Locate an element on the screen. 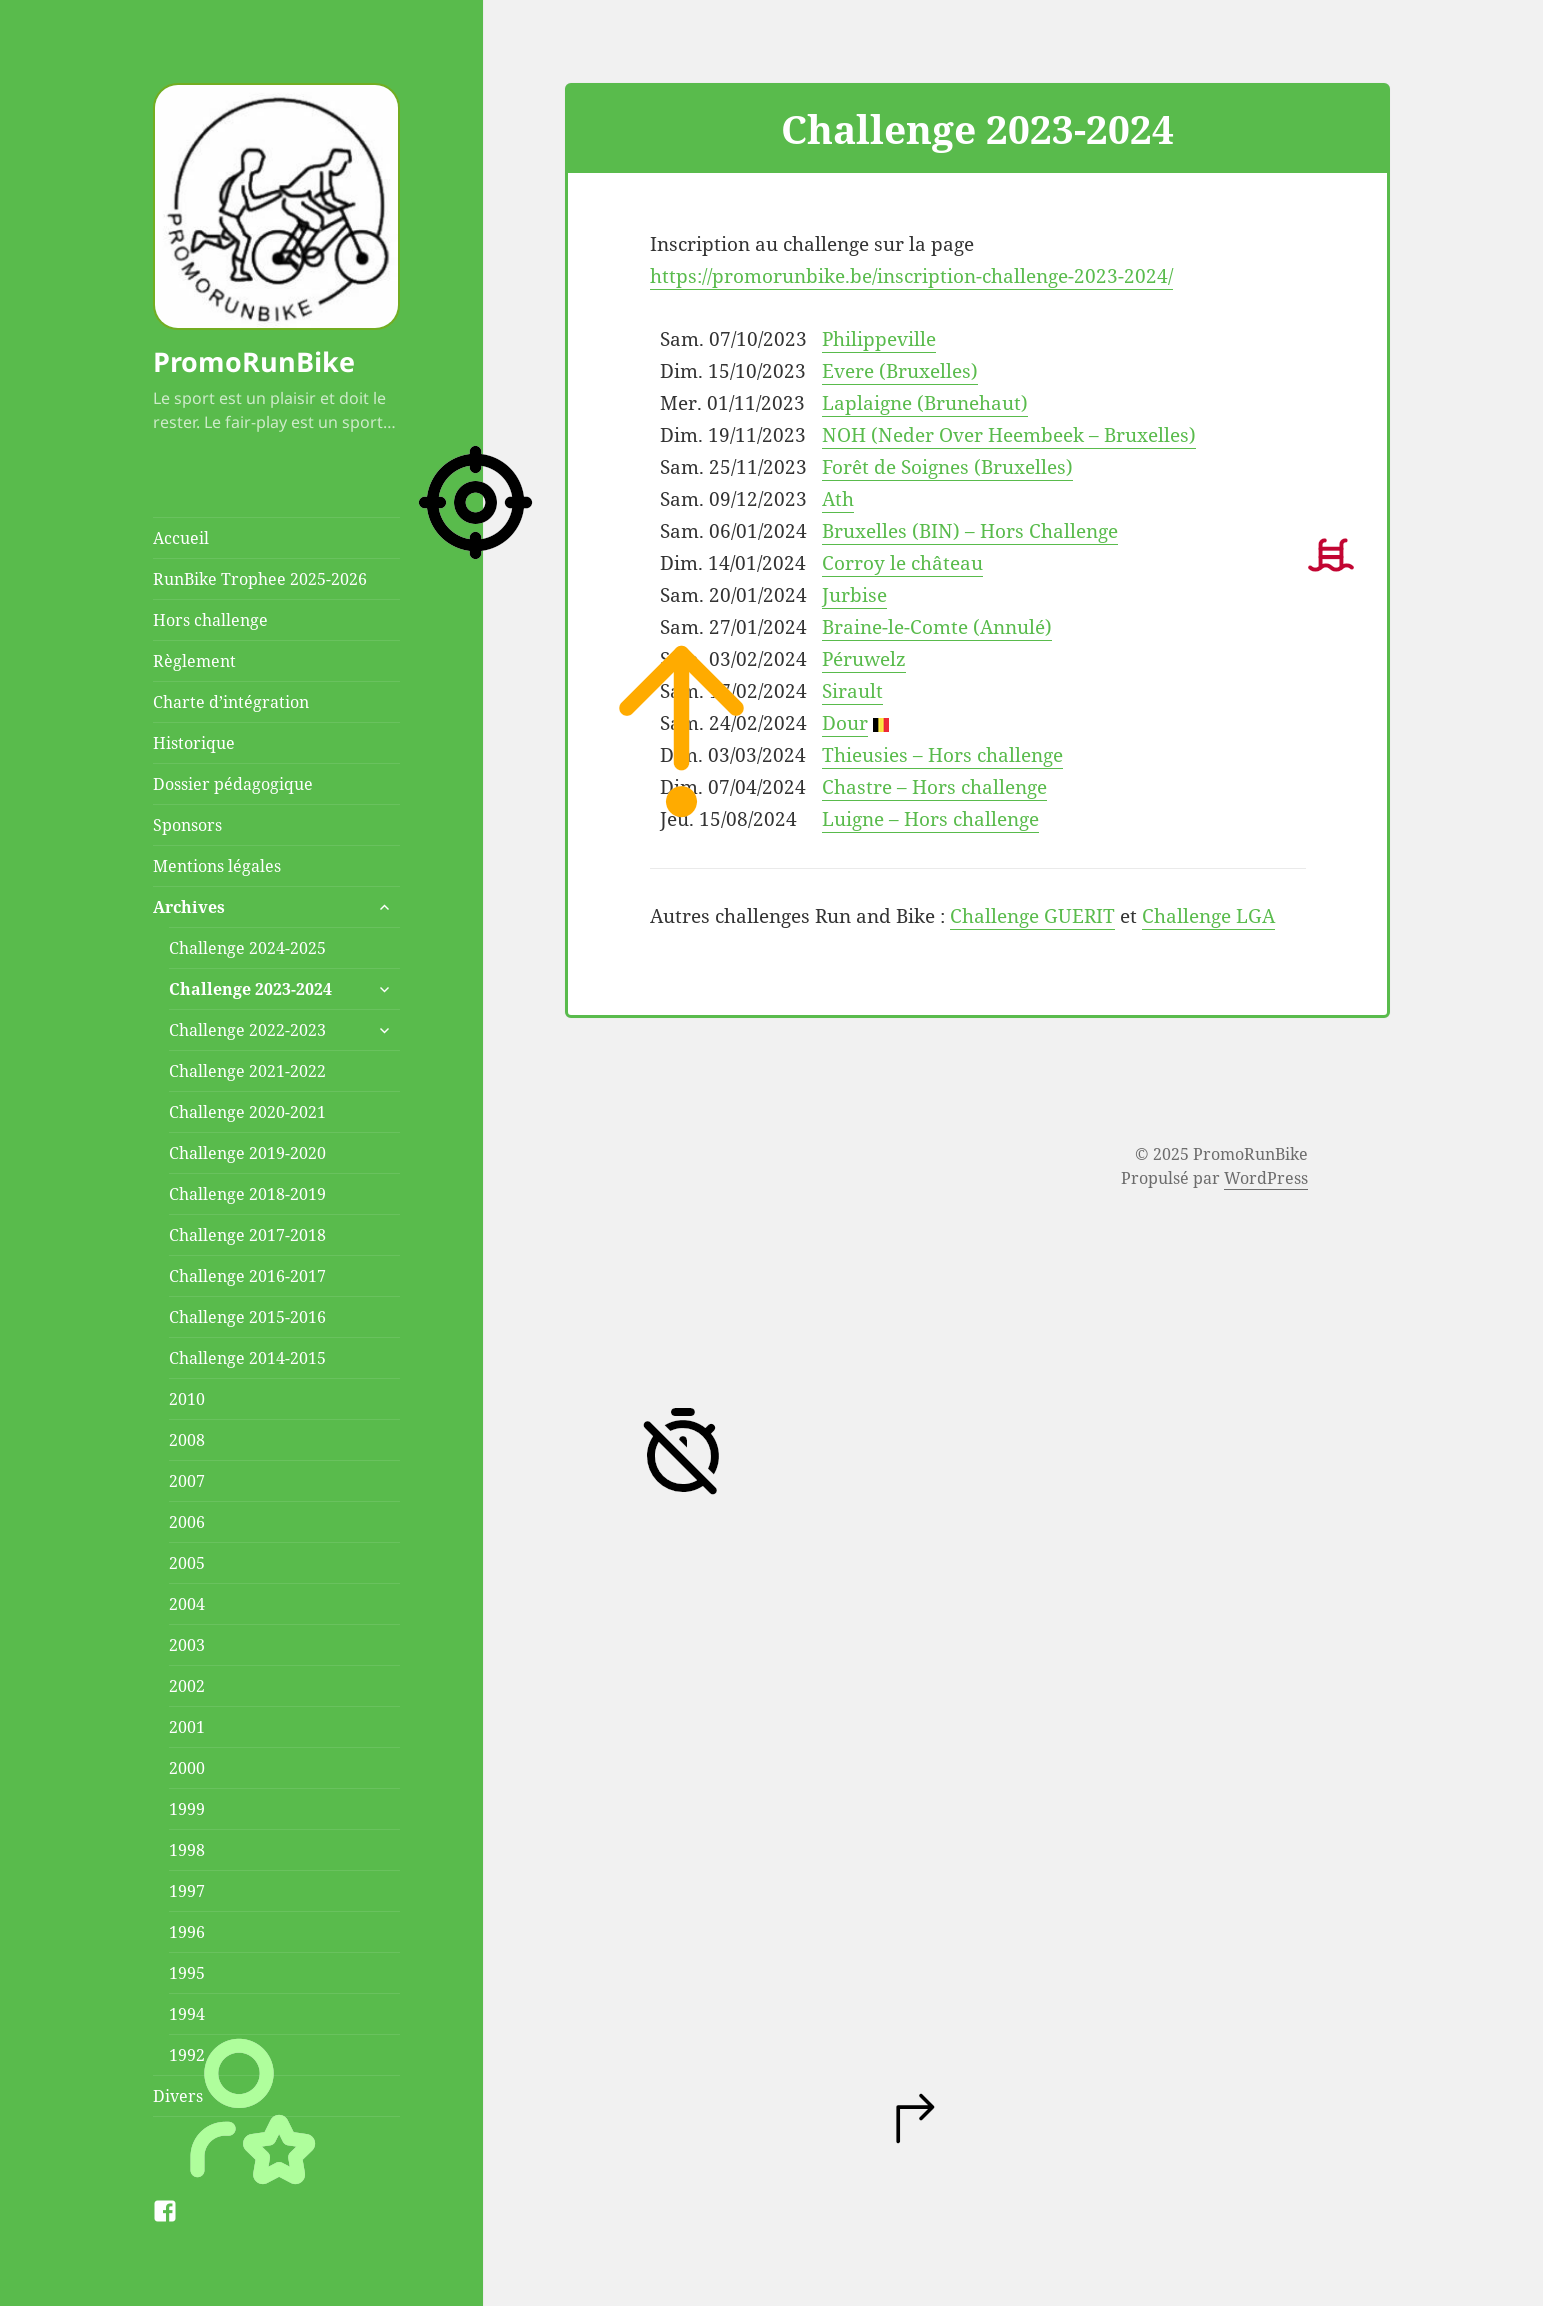  timer is disabled or off is located at coordinates (683, 1452).